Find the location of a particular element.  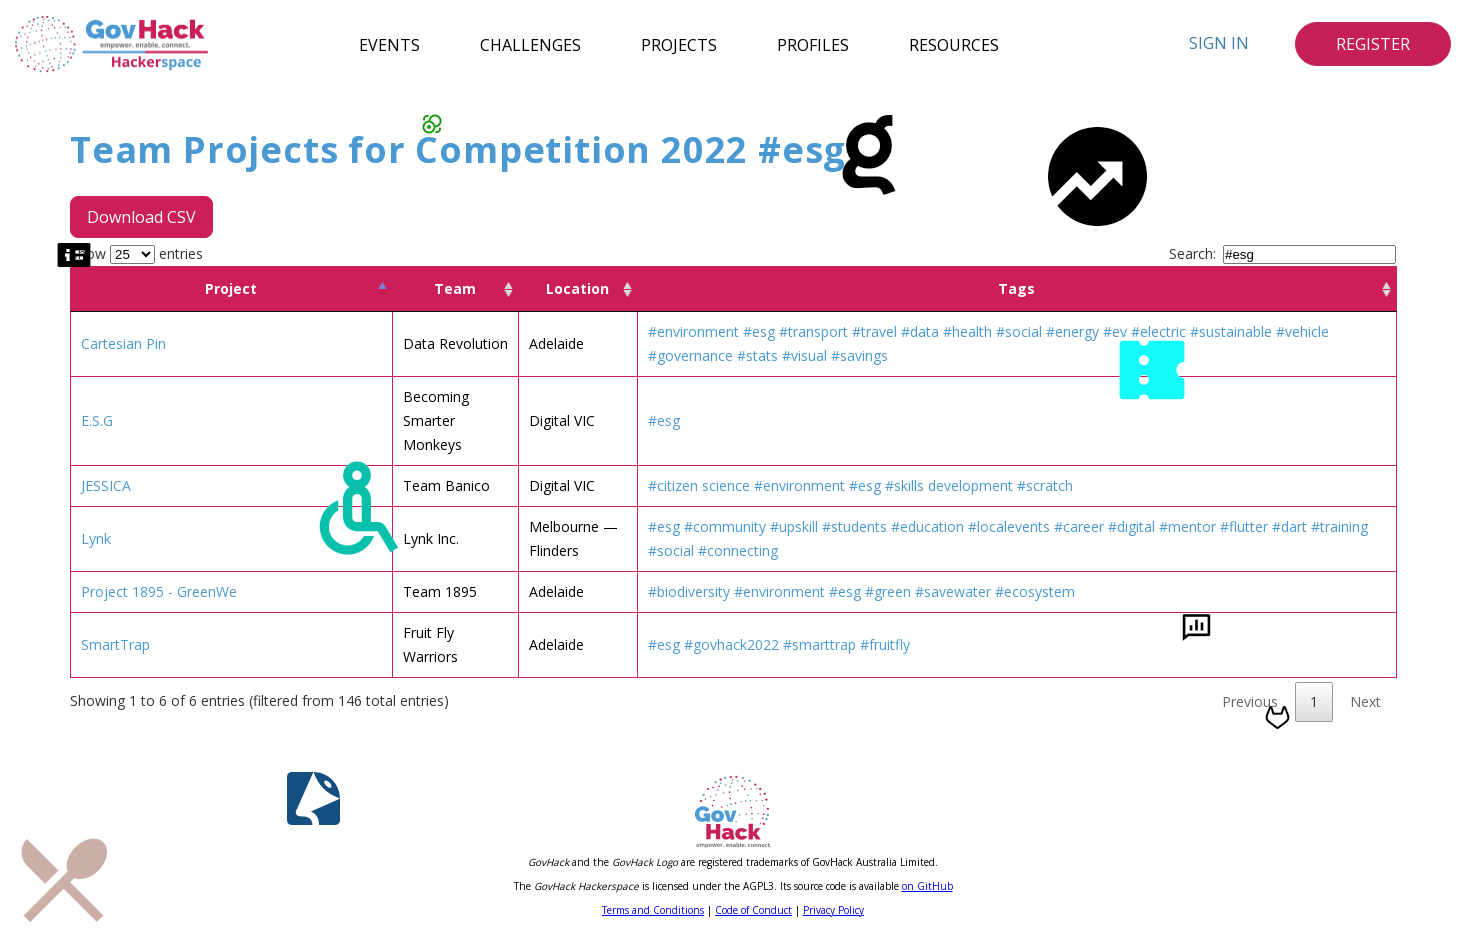

link to sessionize speaker profile is located at coordinates (313, 798).